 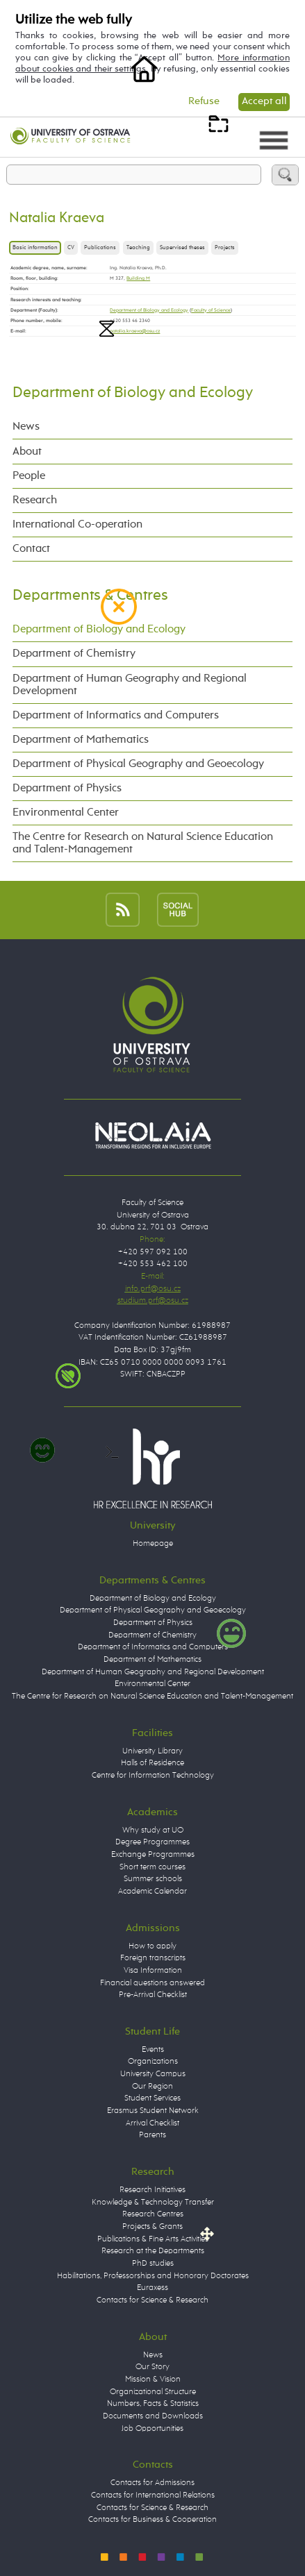 What do you see at coordinates (144, 69) in the screenshot?
I see `navigate to home screen` at bounding box center [144, 69].